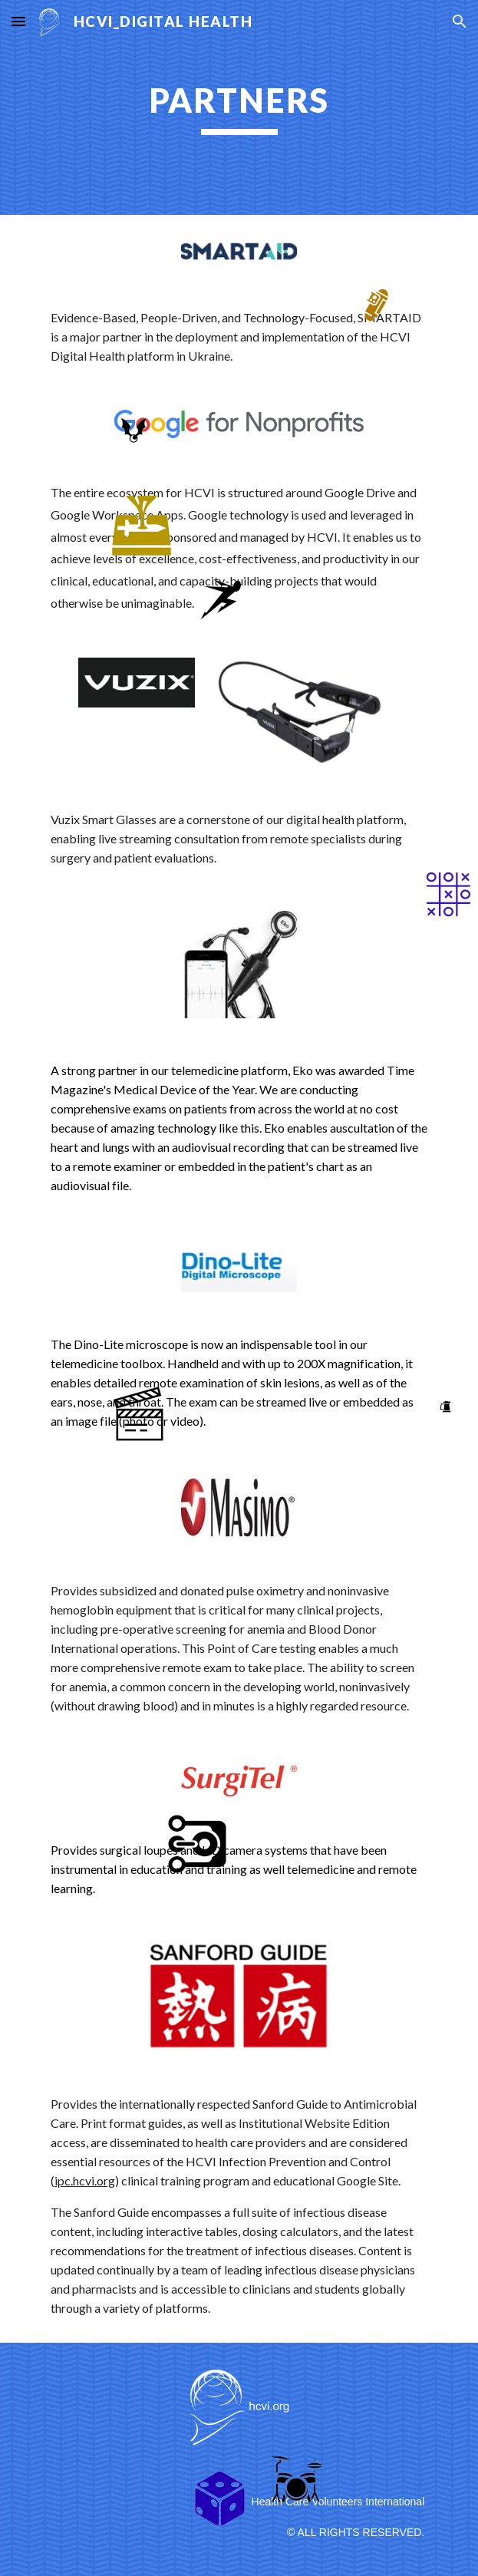  Describe the element at coordinates (140, 1413) in the screenshot. I see `access video or movie content` at that location.